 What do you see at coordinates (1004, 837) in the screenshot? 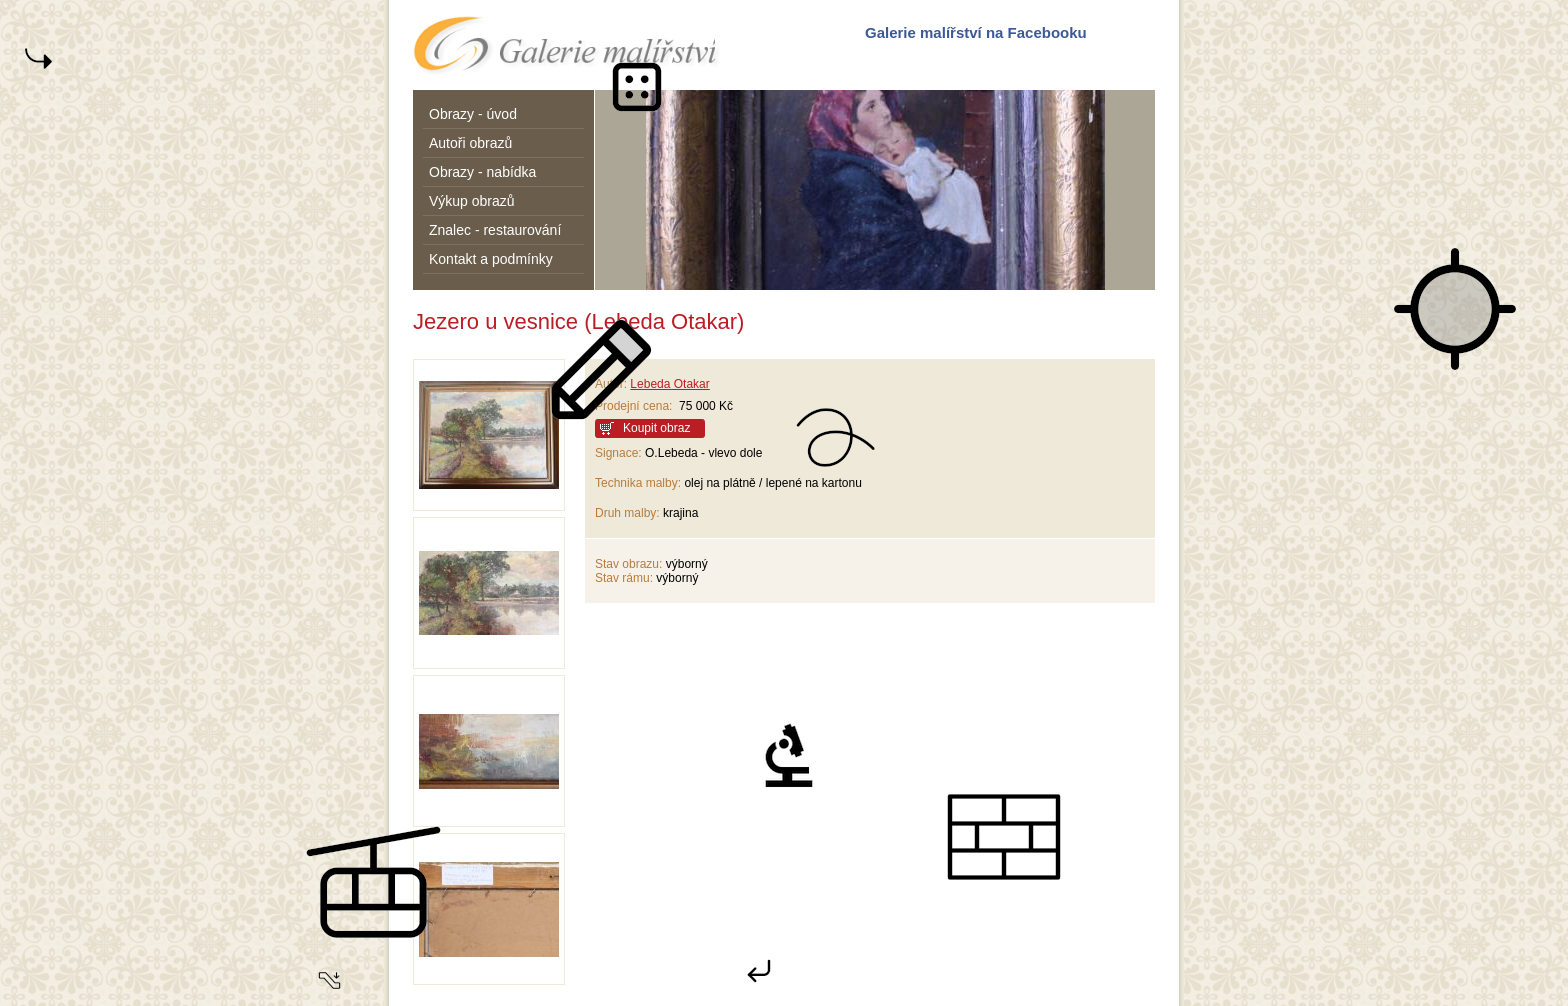
I see `view or edit wall layout` at bounding box center [1004, 837].